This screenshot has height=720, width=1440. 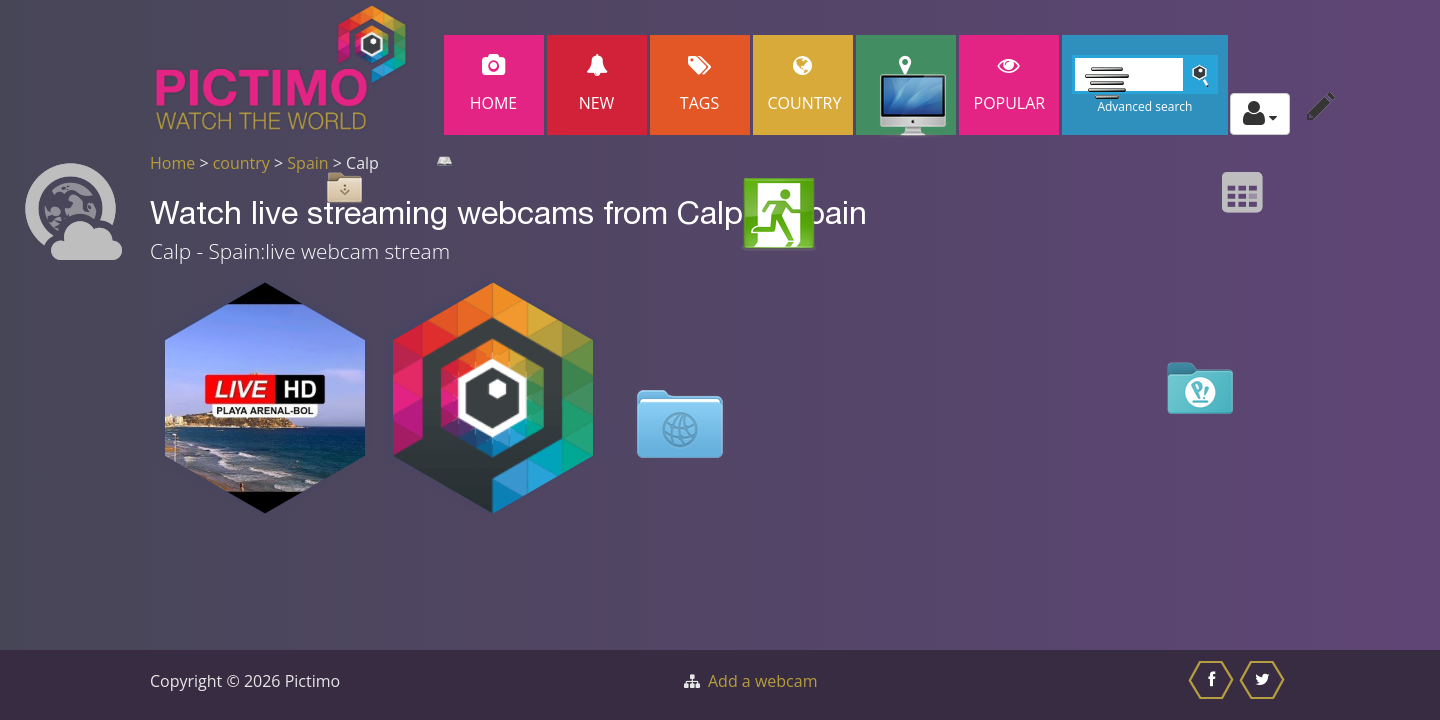 What do you see at coordinates (70, 208) in the screenshot?
I see `indicates partly cloudy night weather conditions` at bounding box center [70, 208].